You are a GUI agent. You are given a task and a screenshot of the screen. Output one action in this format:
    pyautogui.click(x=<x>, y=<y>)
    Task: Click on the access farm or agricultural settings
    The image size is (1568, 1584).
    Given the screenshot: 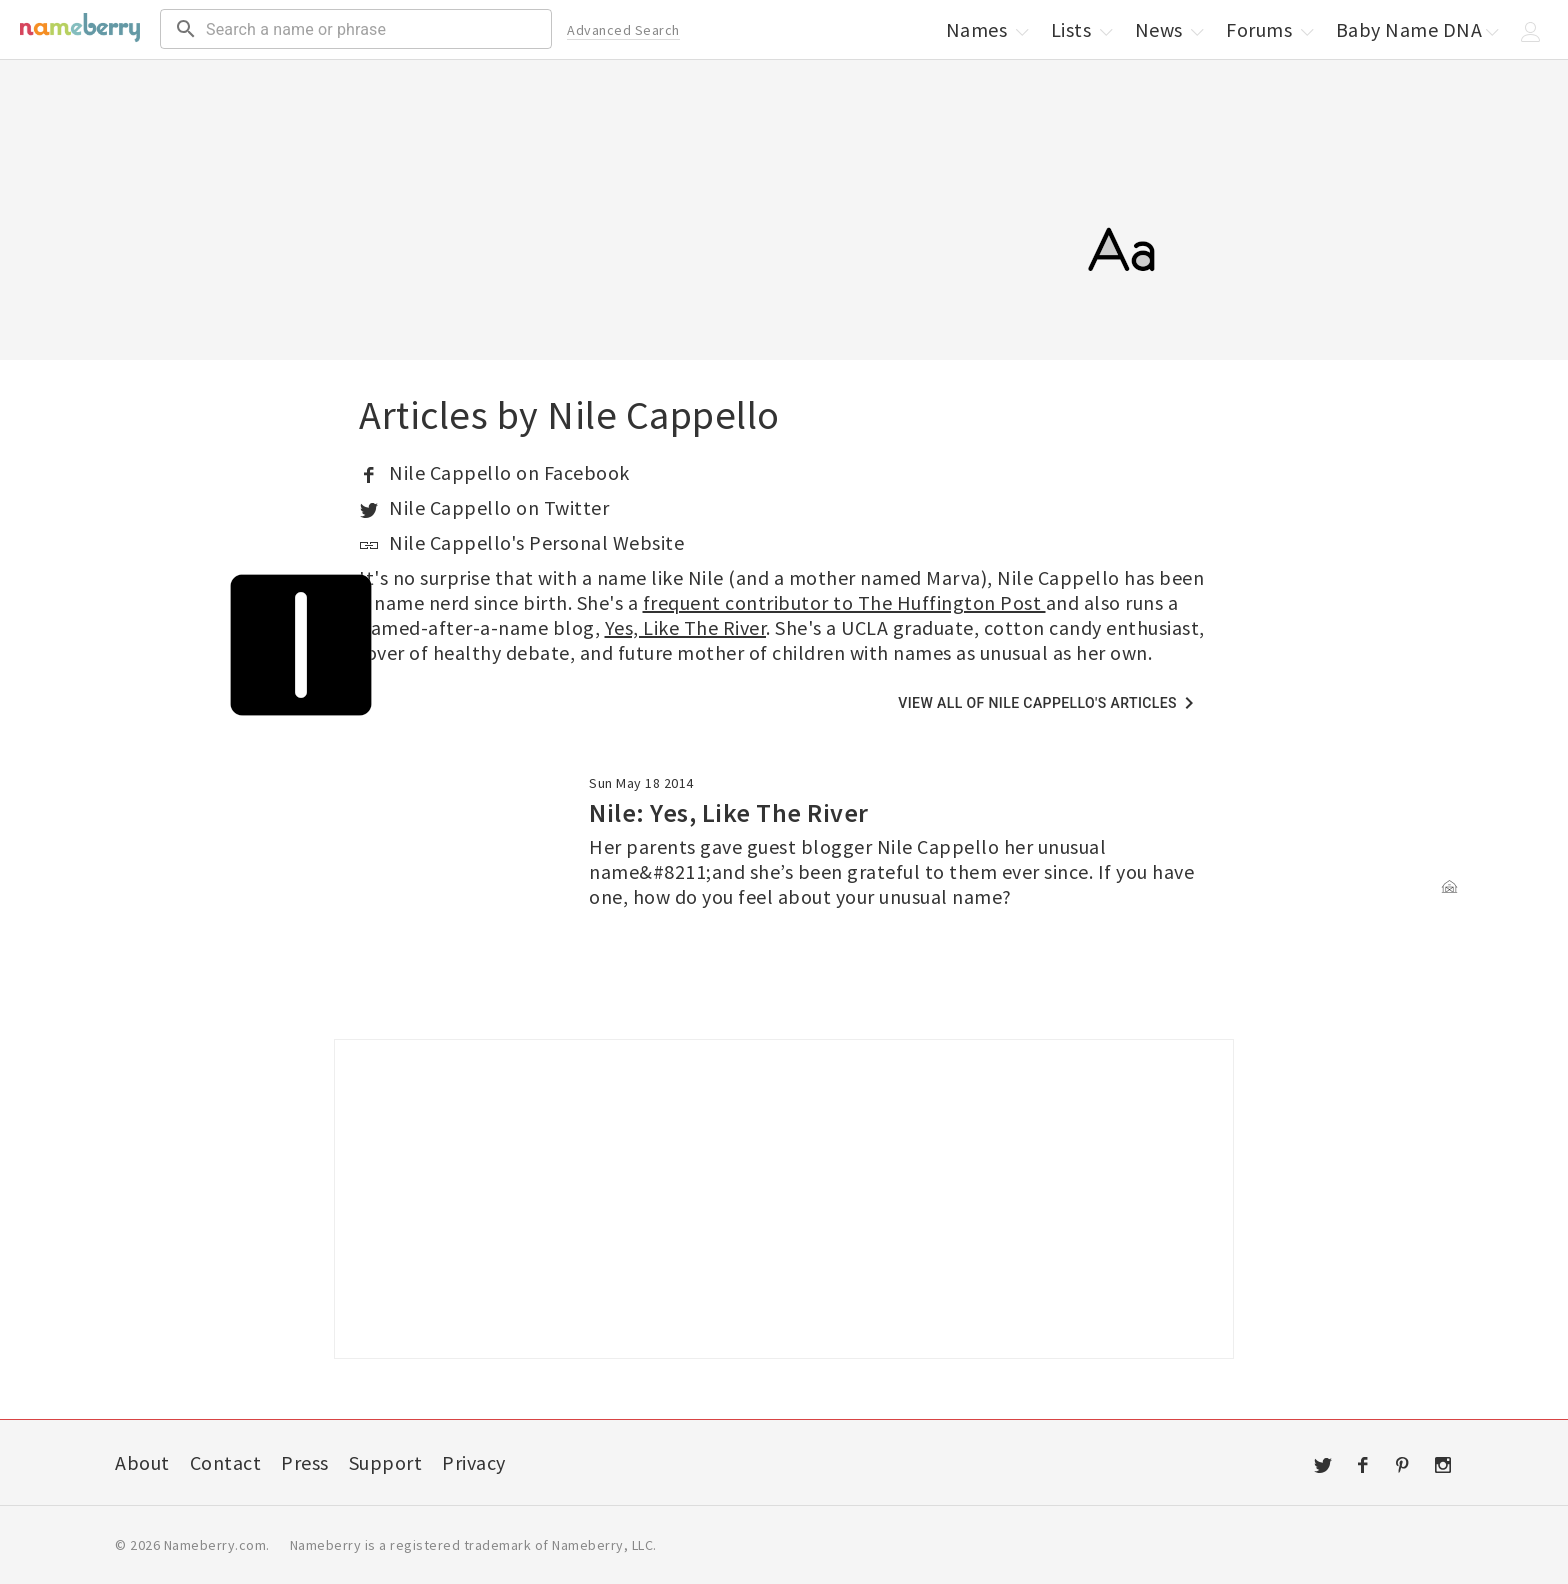 What is the action you would take?
    pyautogui.click(x=1449, y=887)
    